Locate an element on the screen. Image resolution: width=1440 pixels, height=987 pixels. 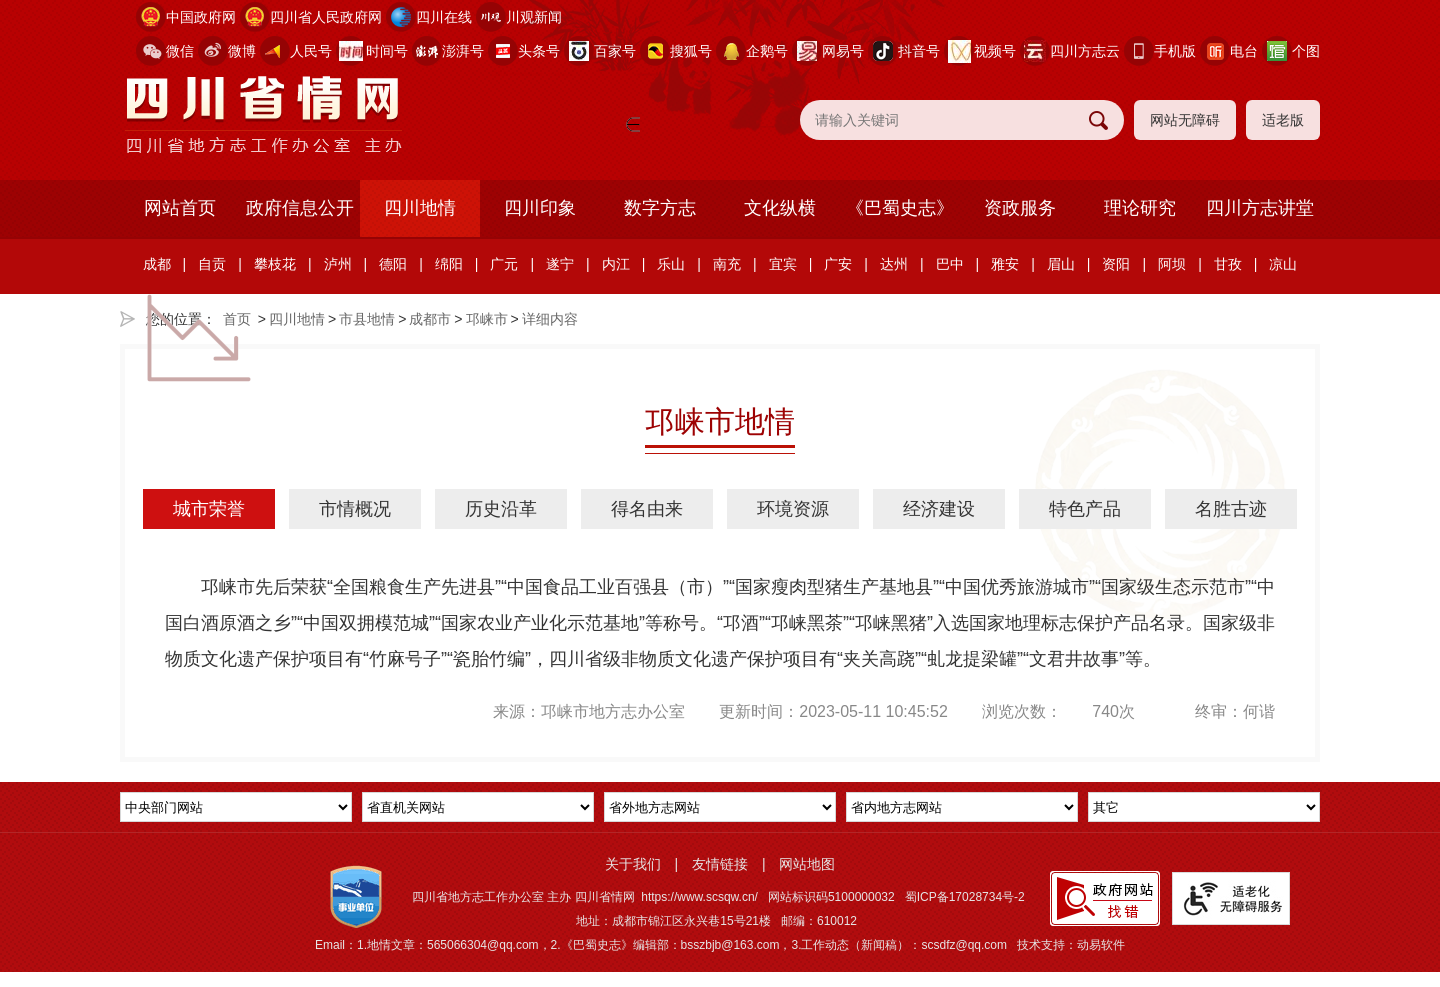
view declining metrics or trends is located at coordinates (199, 338).